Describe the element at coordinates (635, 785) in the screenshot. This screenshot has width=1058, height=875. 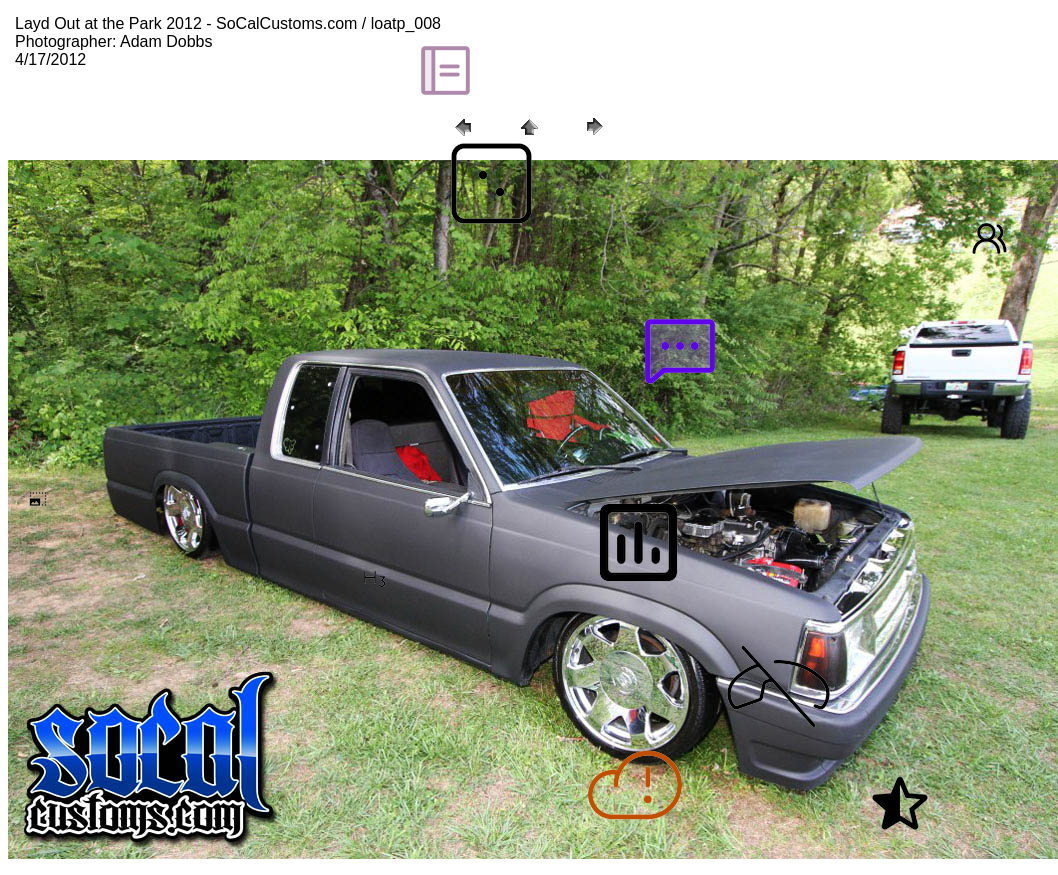
I see `cloud storage warning or issue detected` at that location.